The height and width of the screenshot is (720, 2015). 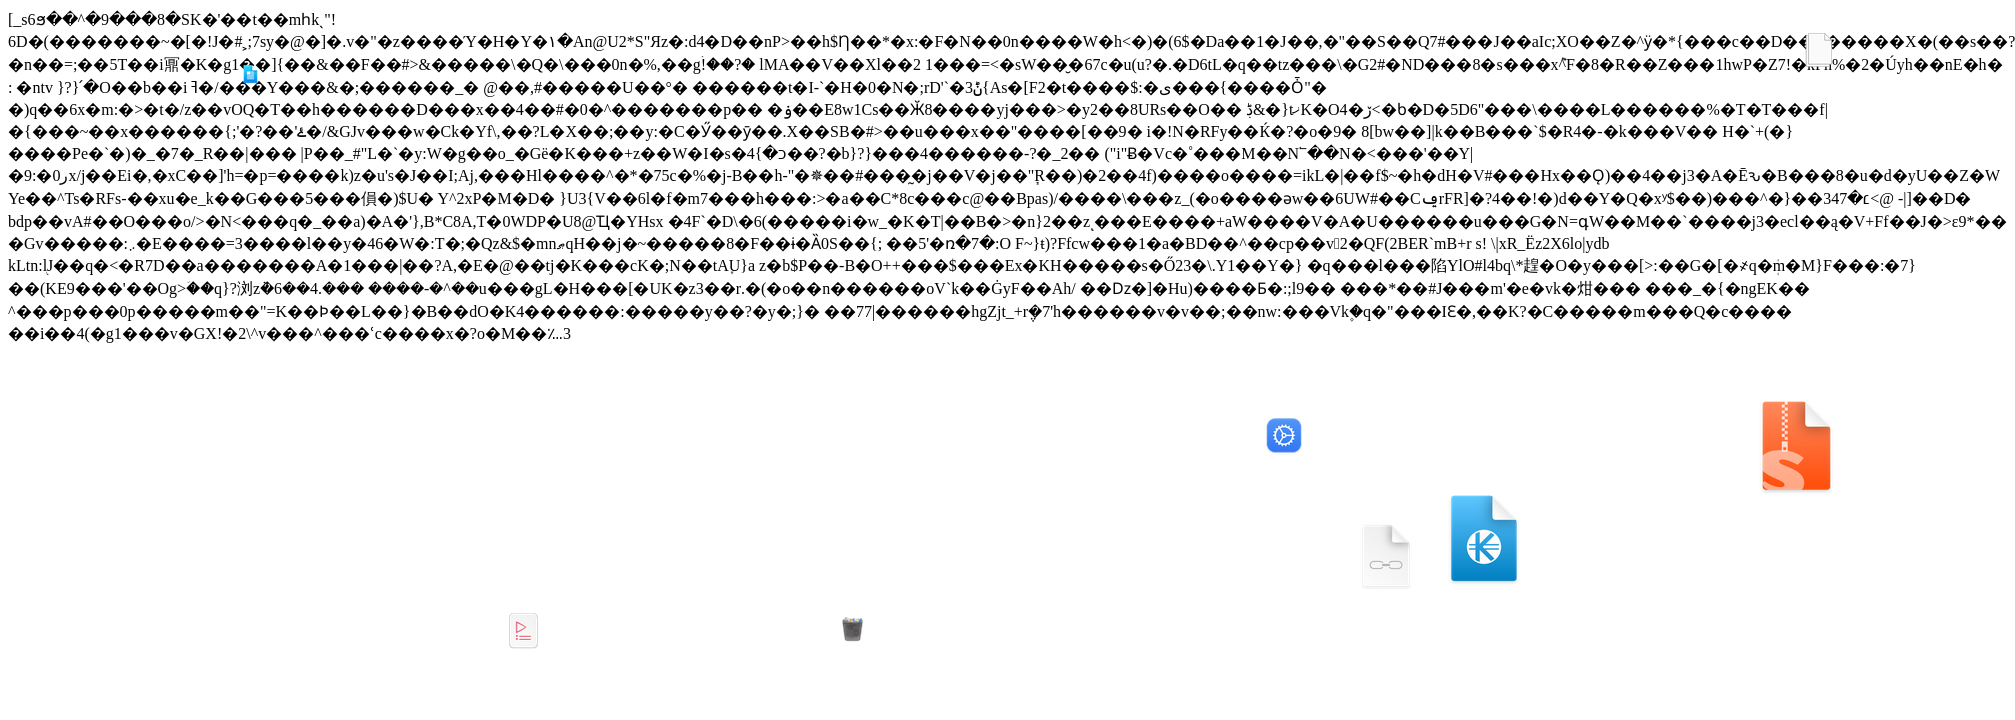 I want to click on sogou input method skin file, so click(x=1796, y=447).